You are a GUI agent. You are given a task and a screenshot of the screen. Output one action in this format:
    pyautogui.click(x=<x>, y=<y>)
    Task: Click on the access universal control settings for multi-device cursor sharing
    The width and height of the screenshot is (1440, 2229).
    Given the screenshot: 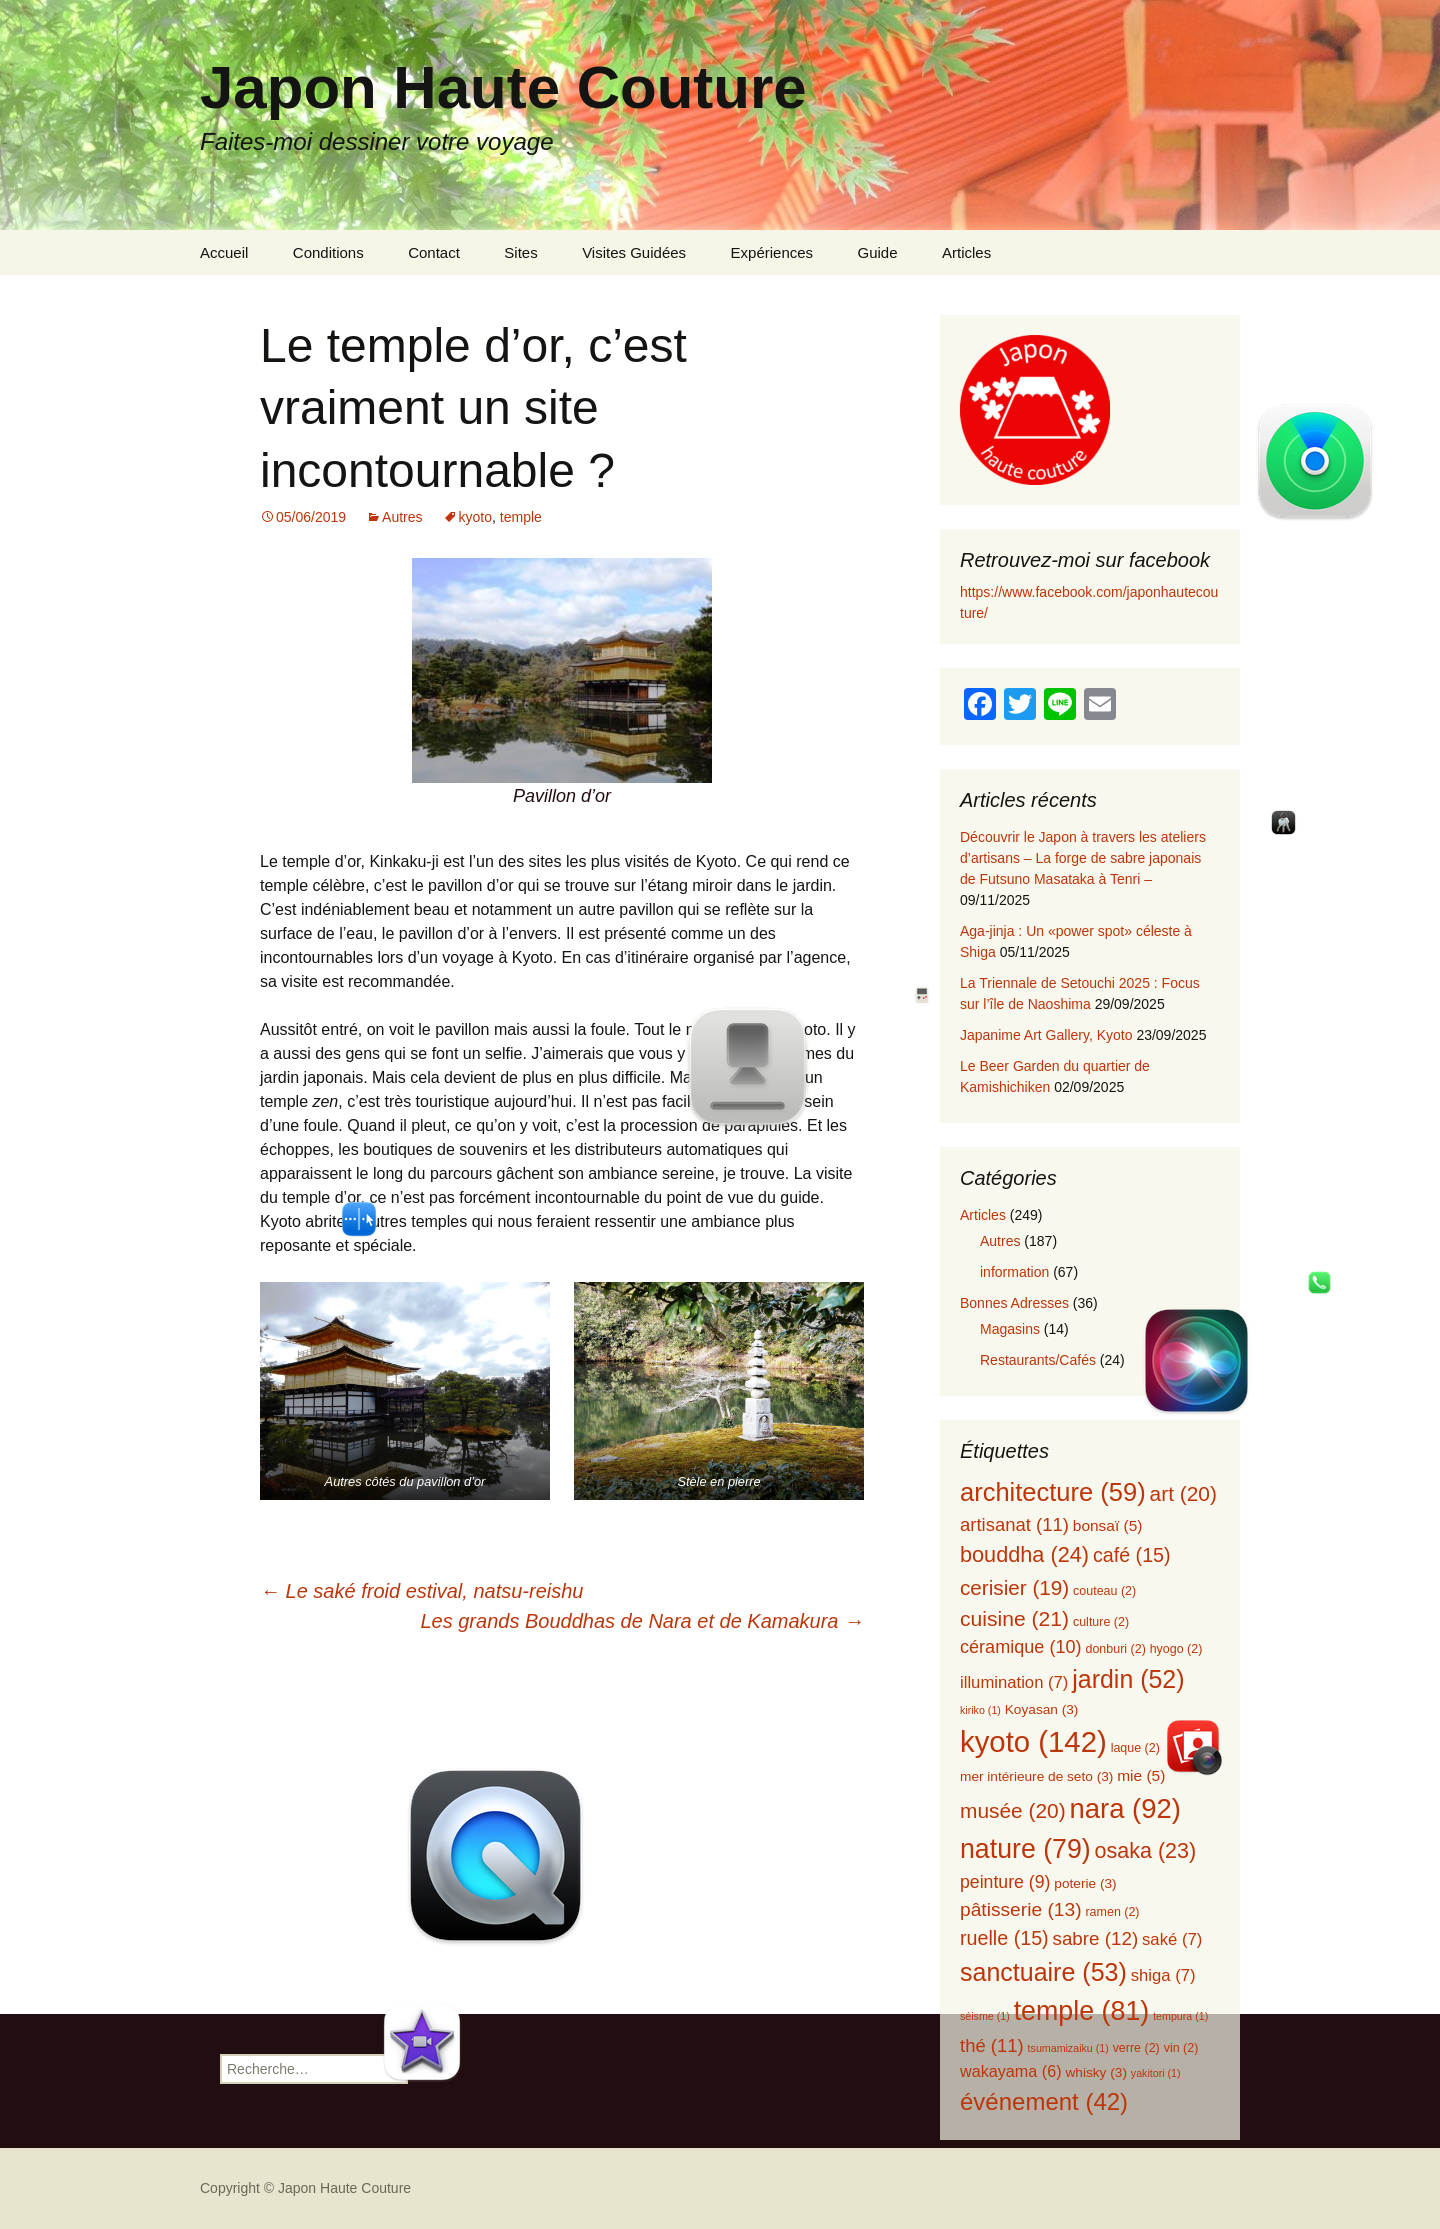 What is the action you would take?
    pyautogui.click(x=359, y=1219)
    